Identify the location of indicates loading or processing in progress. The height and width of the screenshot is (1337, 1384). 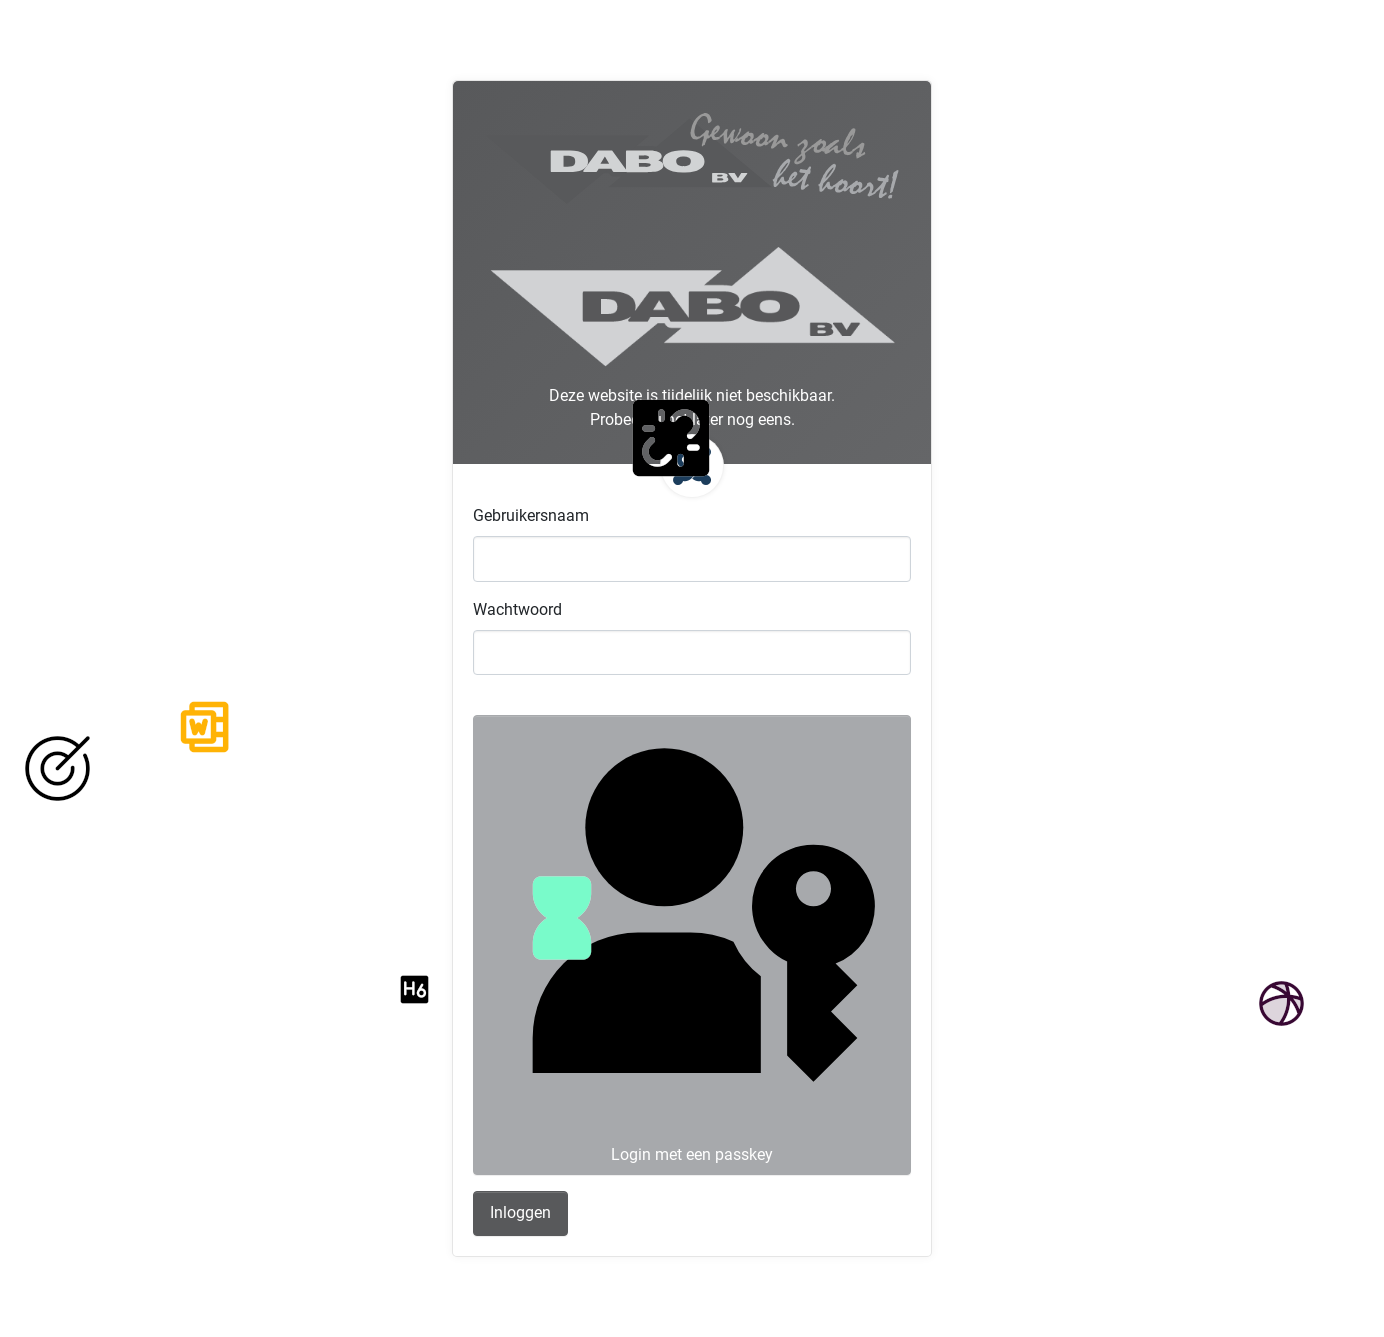
(562, 918).